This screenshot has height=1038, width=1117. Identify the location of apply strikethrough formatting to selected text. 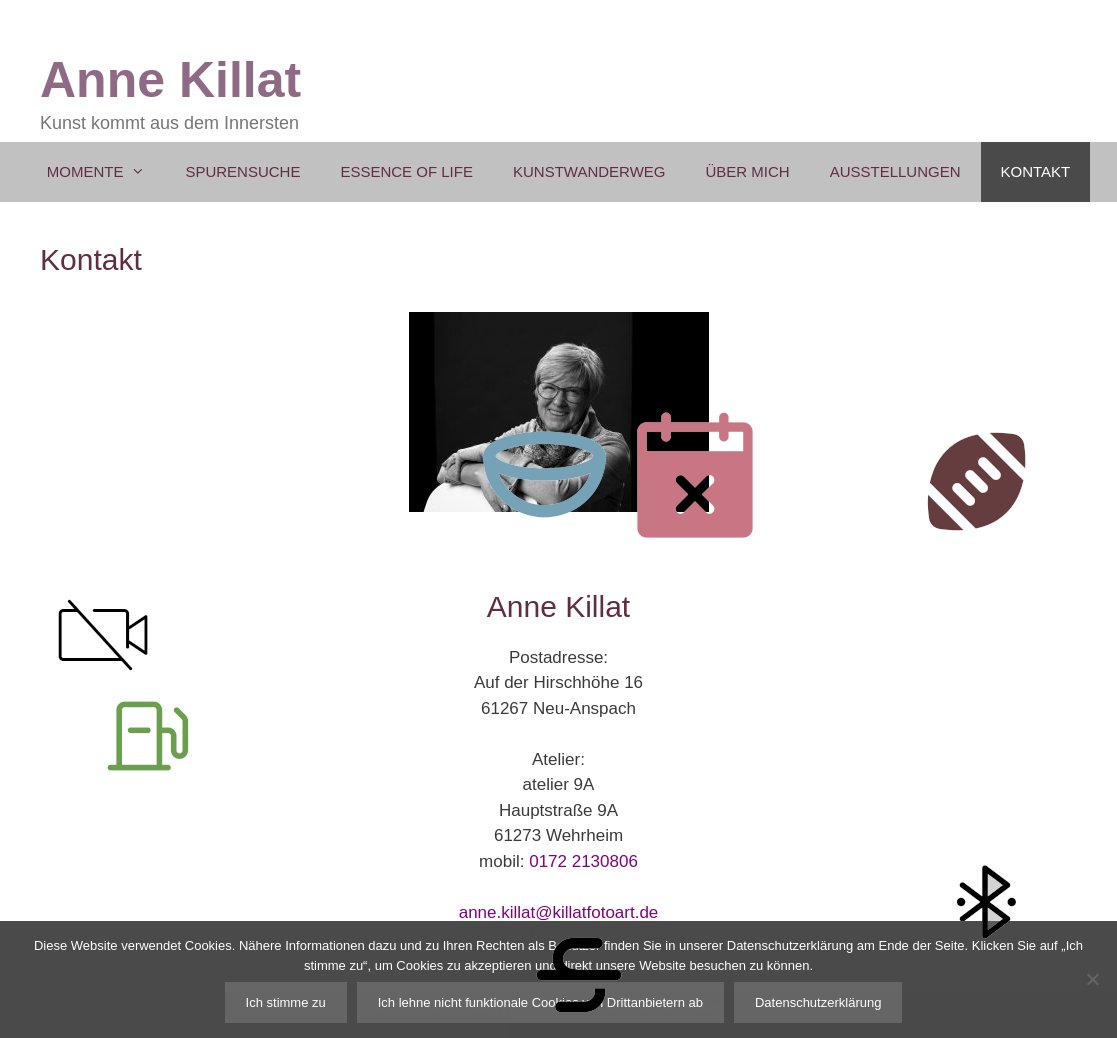
(579, 975).